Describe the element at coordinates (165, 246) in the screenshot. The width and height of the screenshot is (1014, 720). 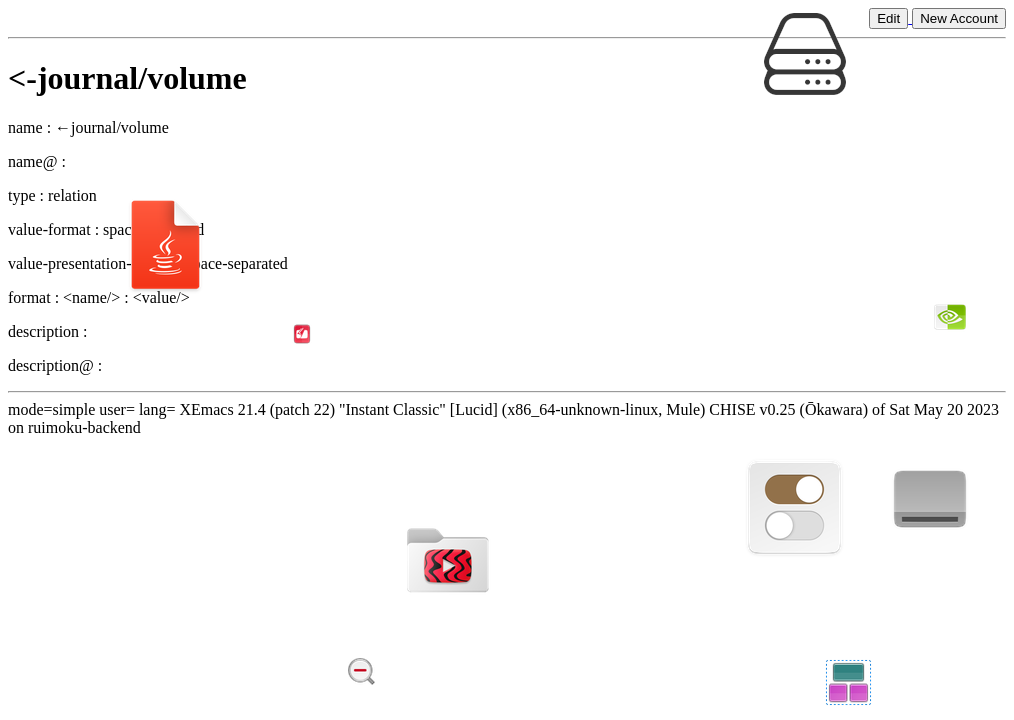
I see `java source code file` at that location.